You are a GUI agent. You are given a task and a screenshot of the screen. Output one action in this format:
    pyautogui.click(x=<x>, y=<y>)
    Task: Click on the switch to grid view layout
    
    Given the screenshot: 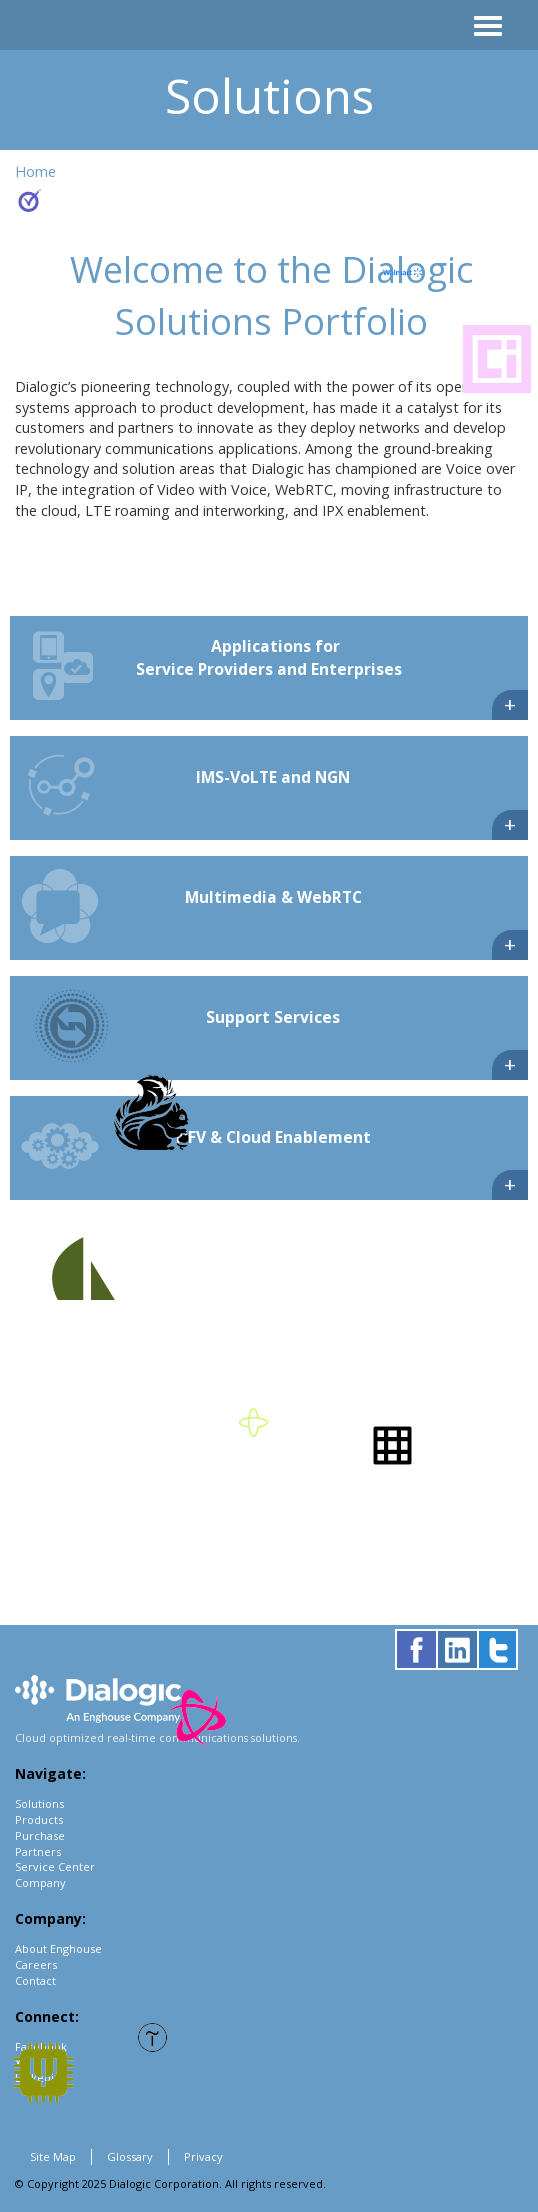 What is the action you would take?
    pyautogui.click(x=392, y=1445)
    